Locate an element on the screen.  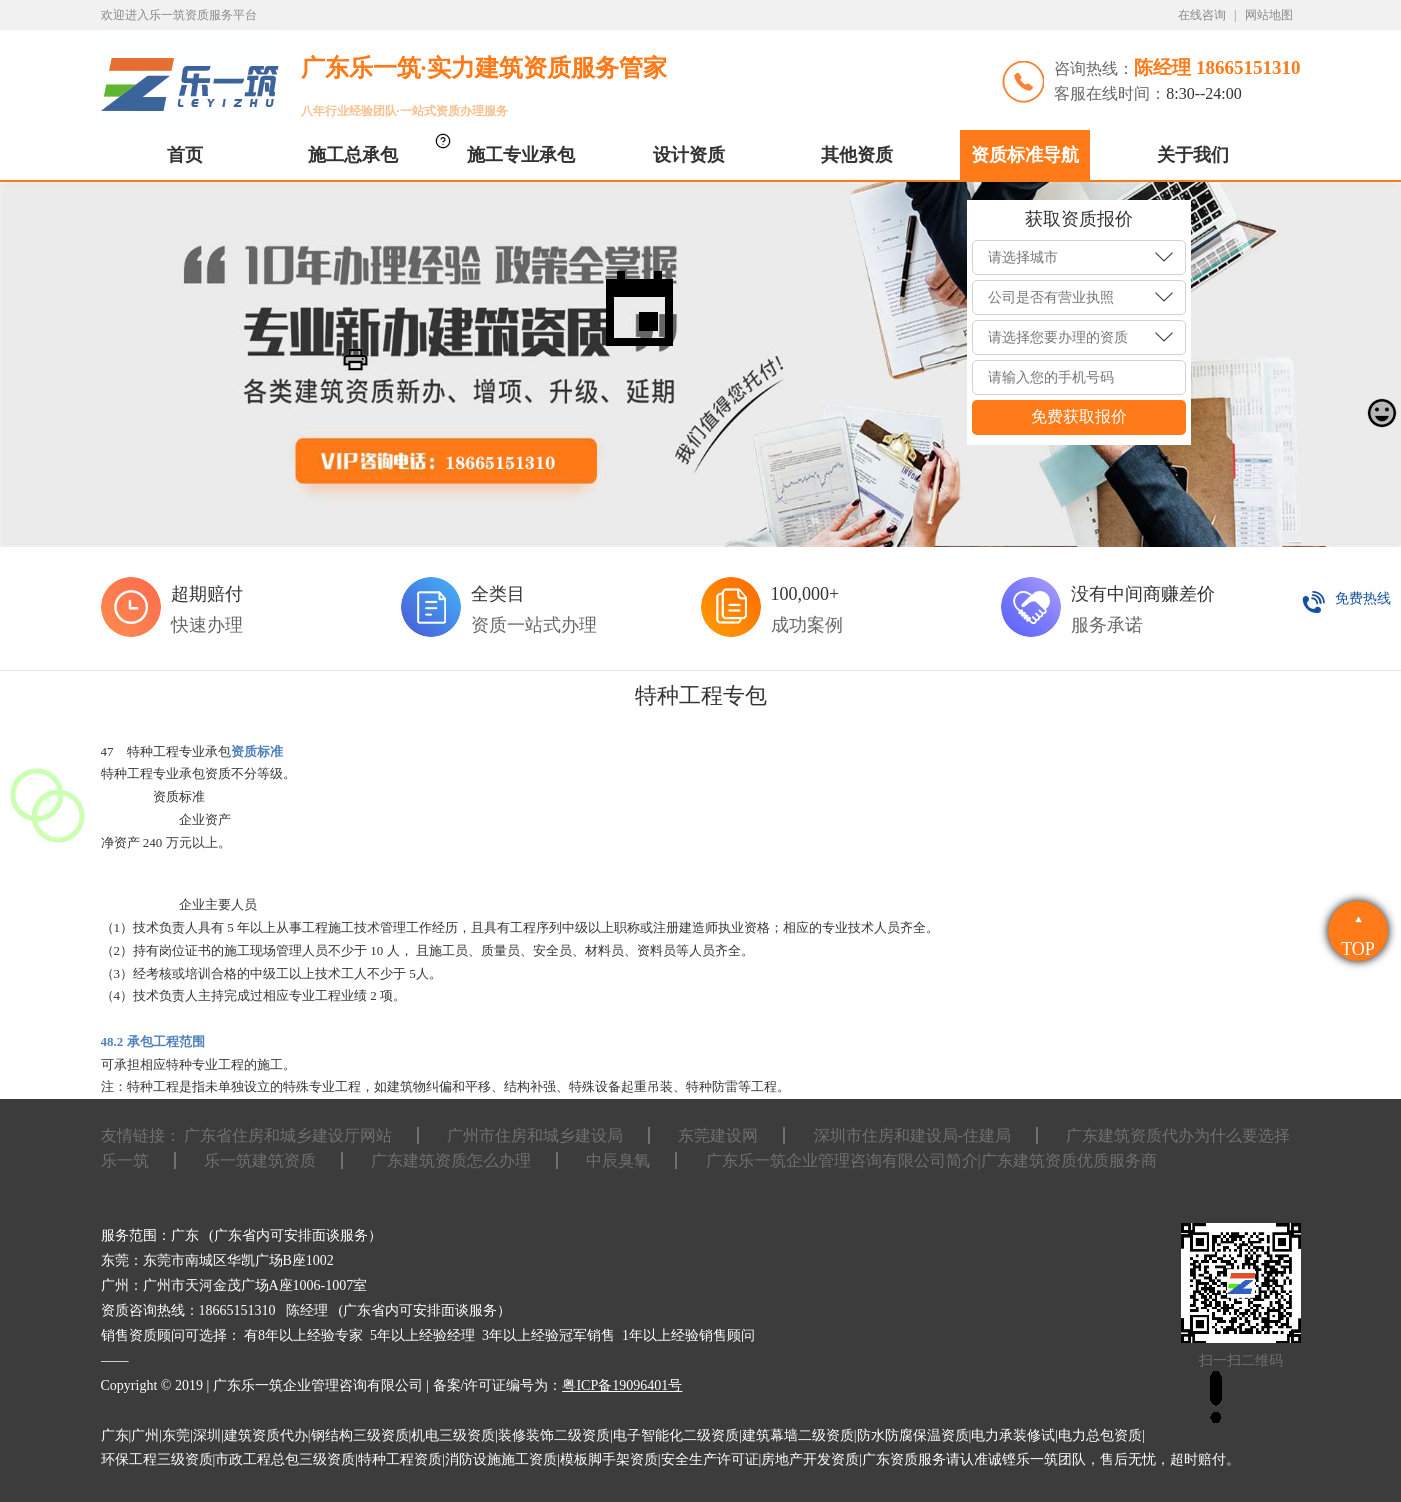
intersect or merge two shapes is located at coordinates (47, 805).